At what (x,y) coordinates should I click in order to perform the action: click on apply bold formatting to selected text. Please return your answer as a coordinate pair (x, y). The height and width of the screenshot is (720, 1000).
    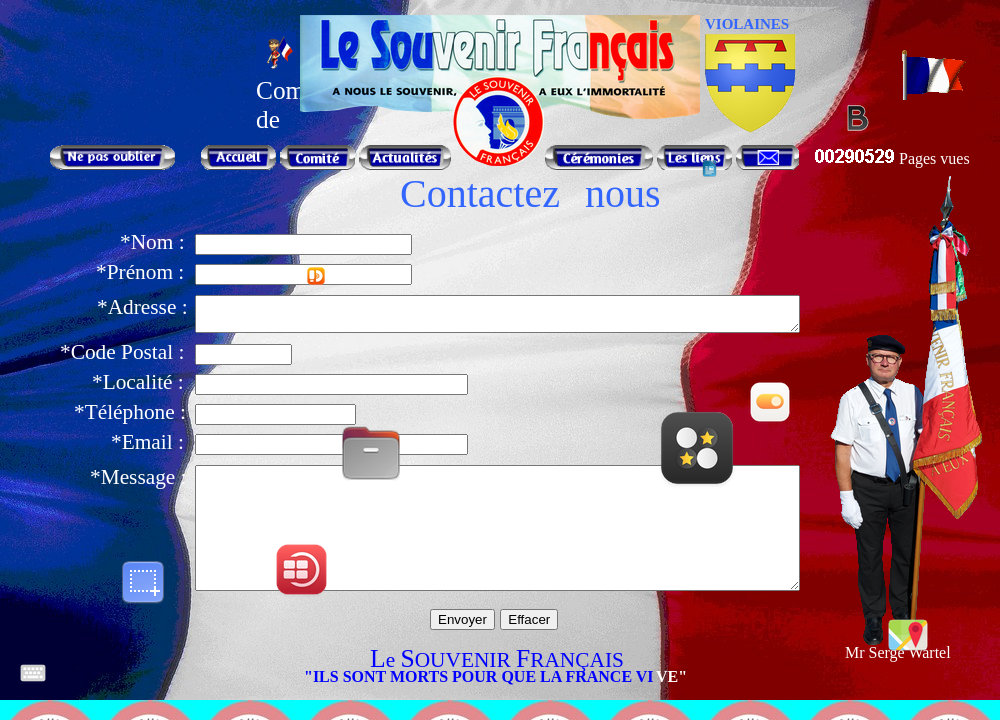
    Looking at the image, I should click on (858, 118).